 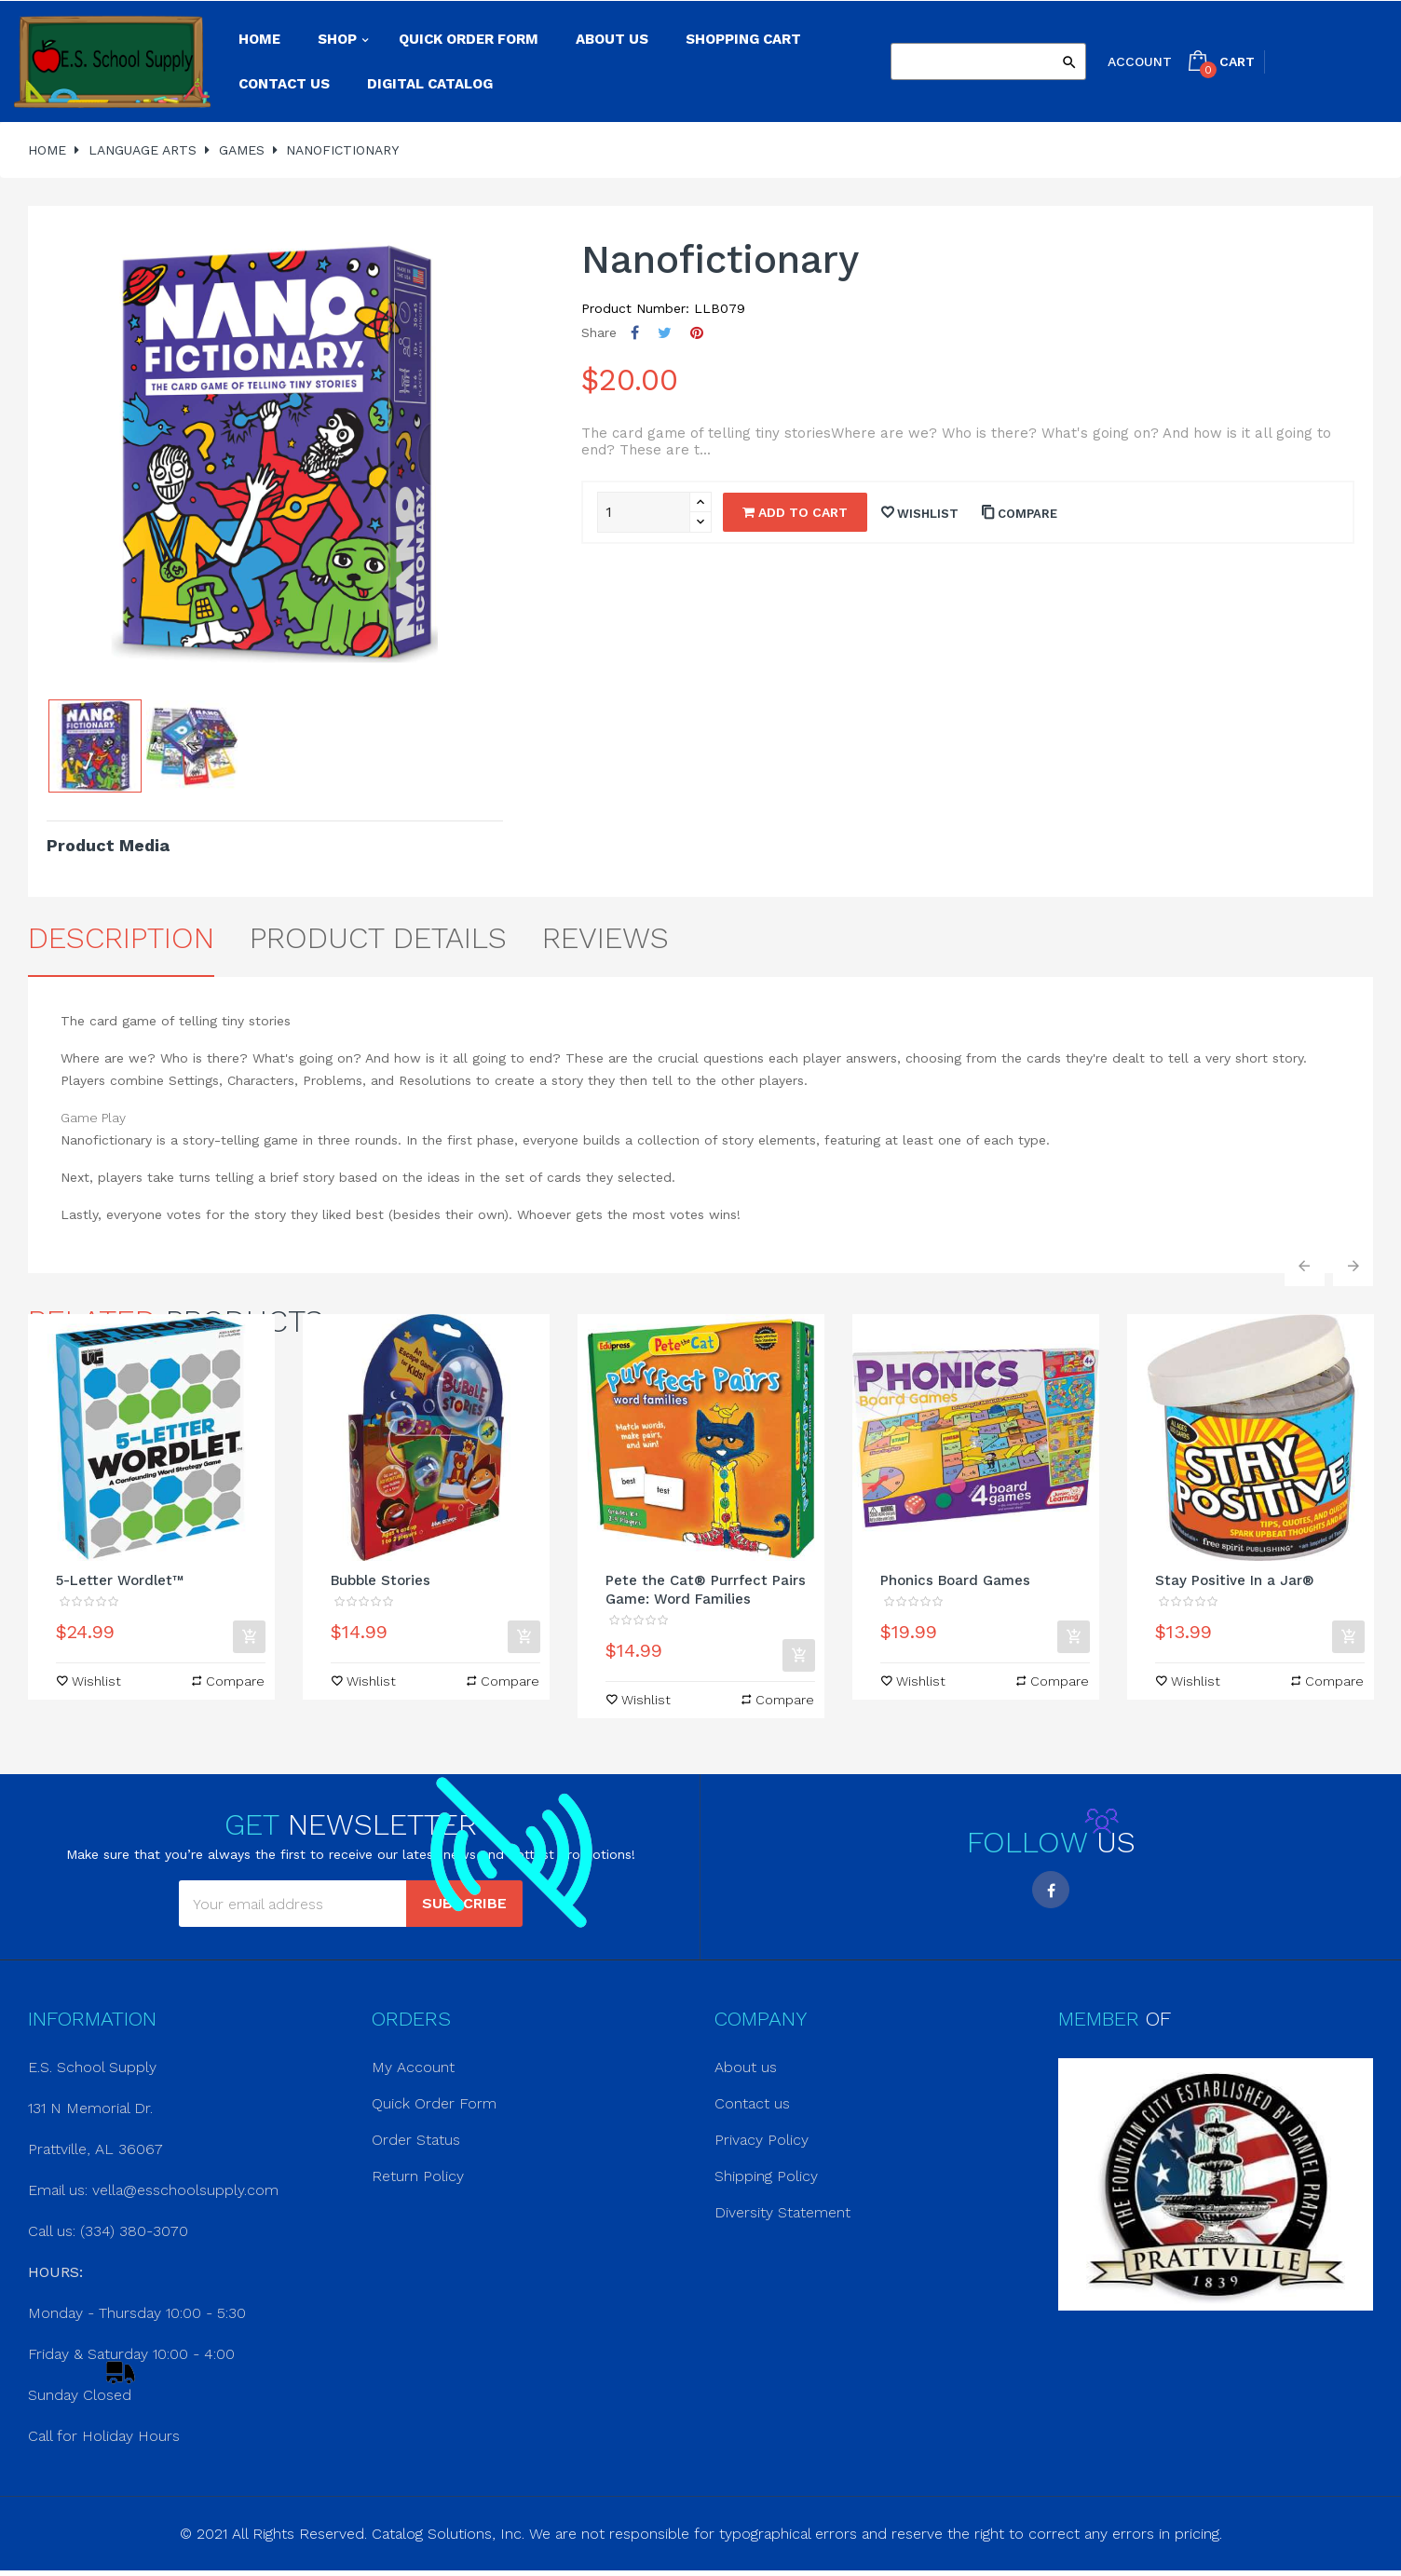 What do you see at coordinates (120, 2371) in the screenshot?
I see `track your delivery status` at bounding box center [120, 2371].